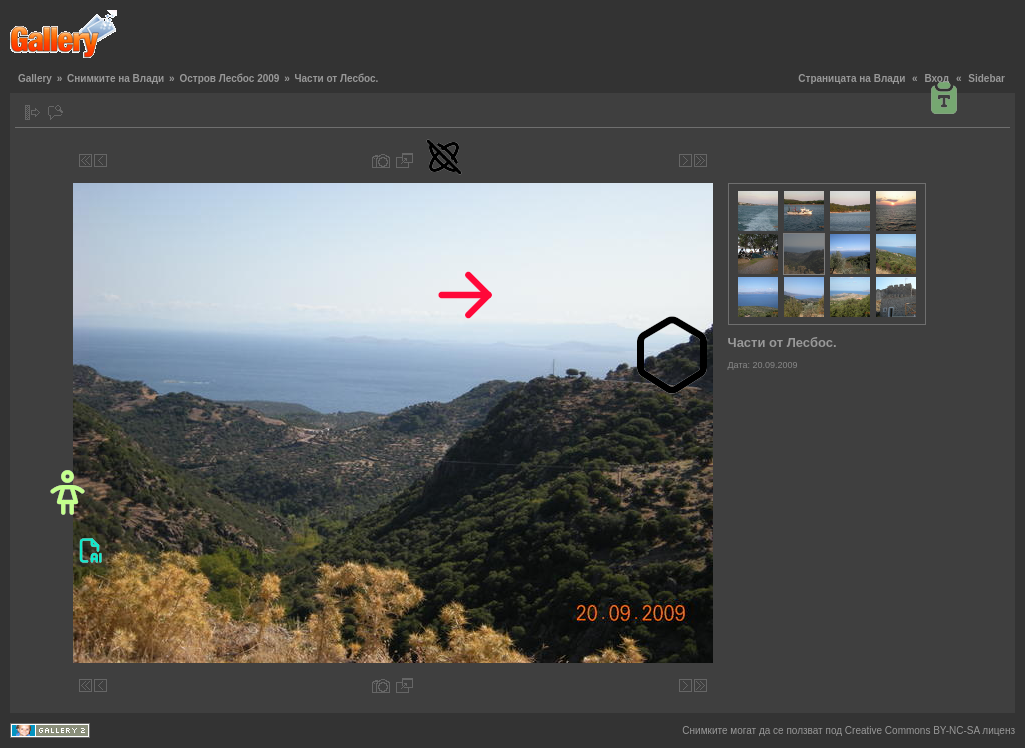 The height and width of the screenshot is (748, 1025). I want to click on indicates women's restroom, so click(67, 493).